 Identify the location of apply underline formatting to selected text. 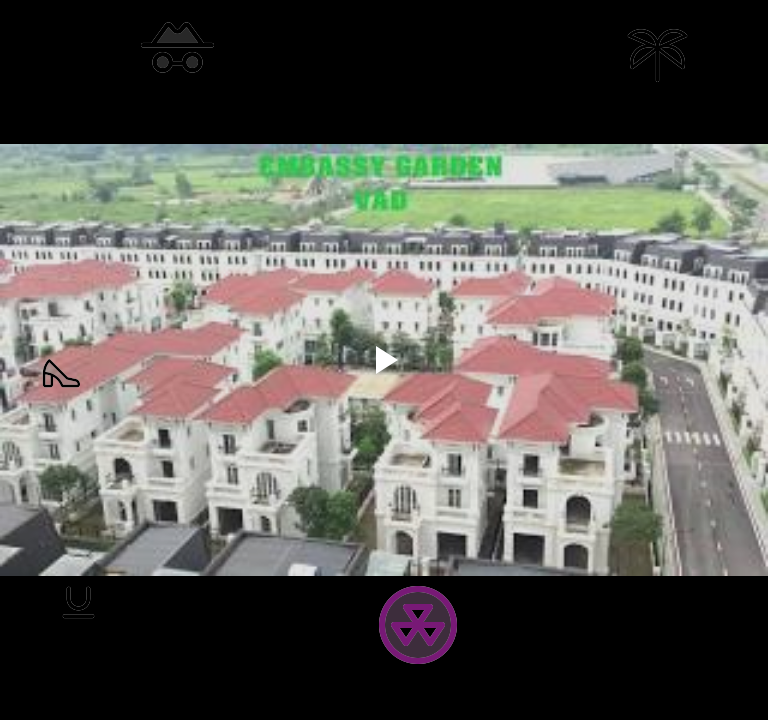
(78, 602).